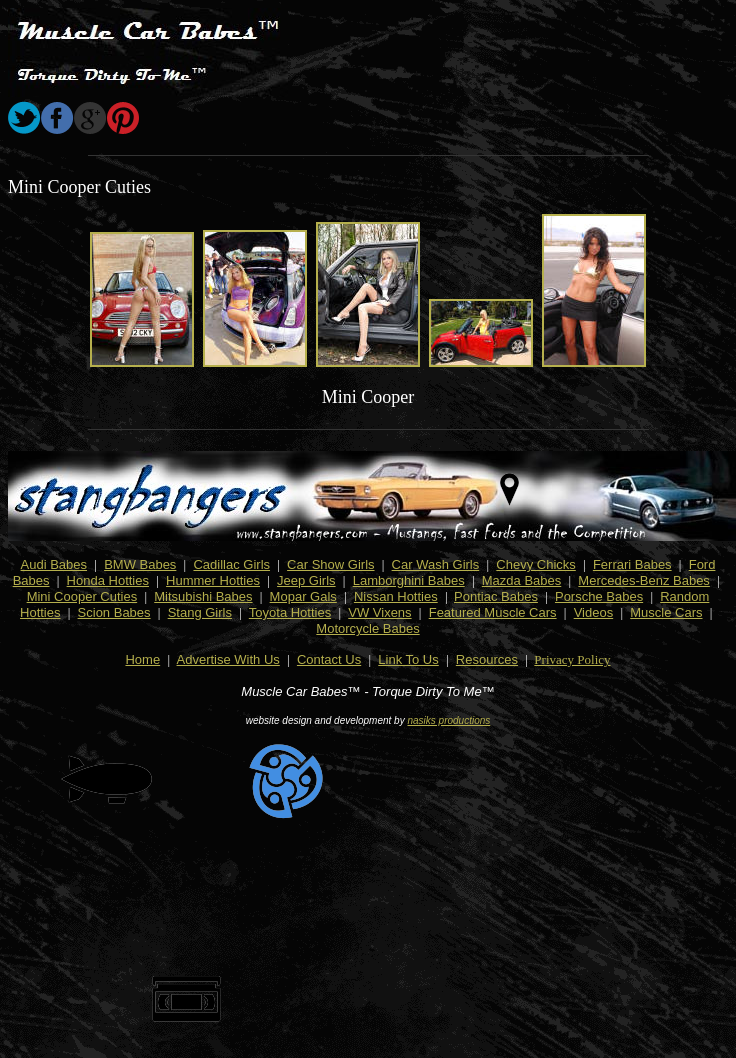 This screenshot has width=736, height=1058. Describe the element at coordinates (509, 489) in the screenshot. I see `view current location on map` at that location.